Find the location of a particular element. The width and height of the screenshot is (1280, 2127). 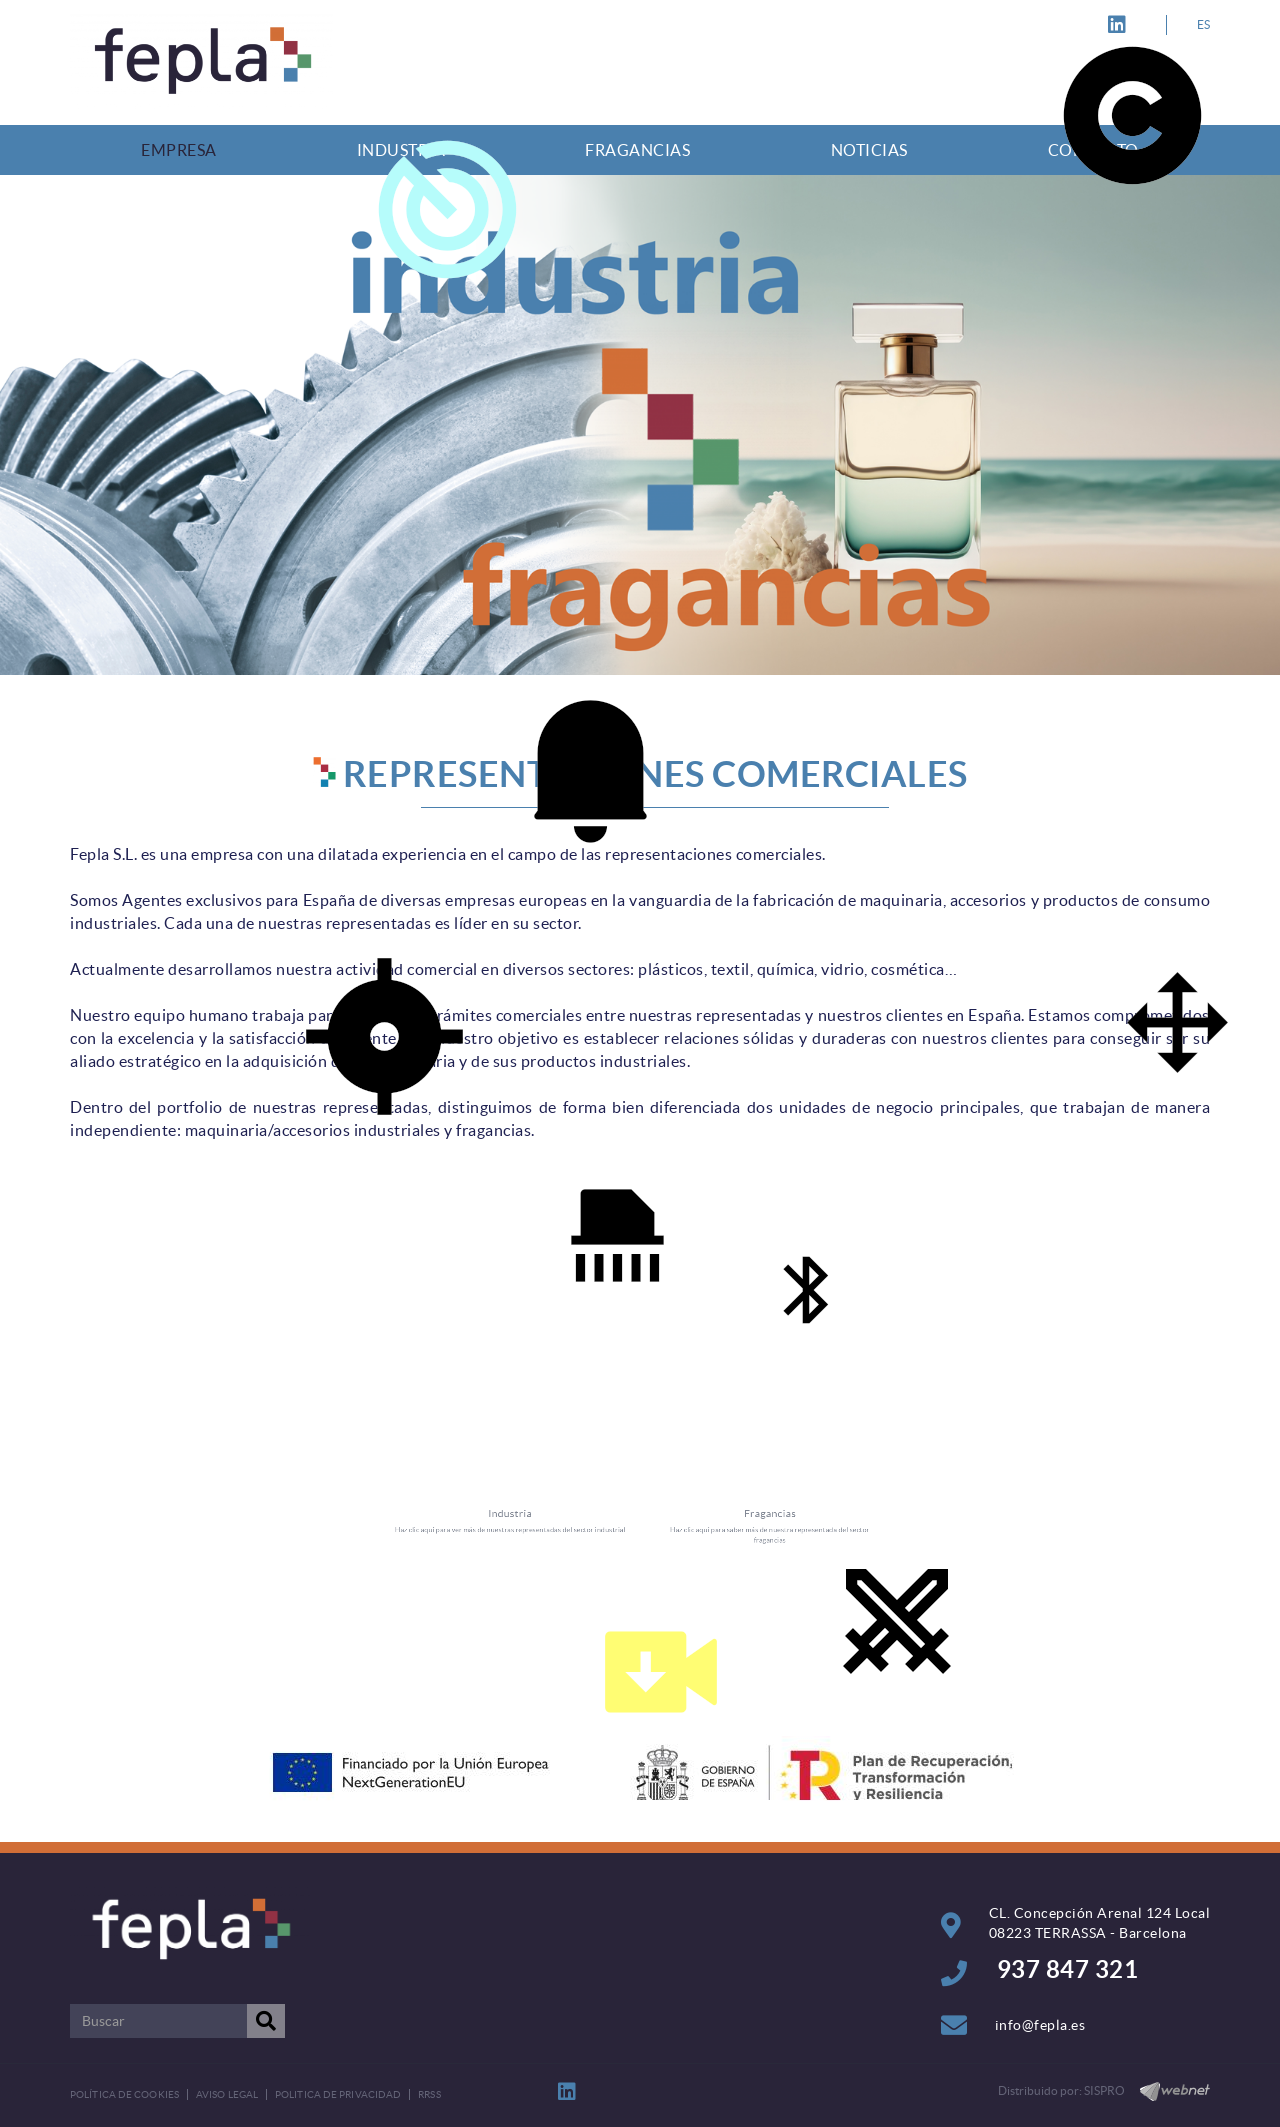

permanently delete or shred a document is located at coordinates (617, 1235).